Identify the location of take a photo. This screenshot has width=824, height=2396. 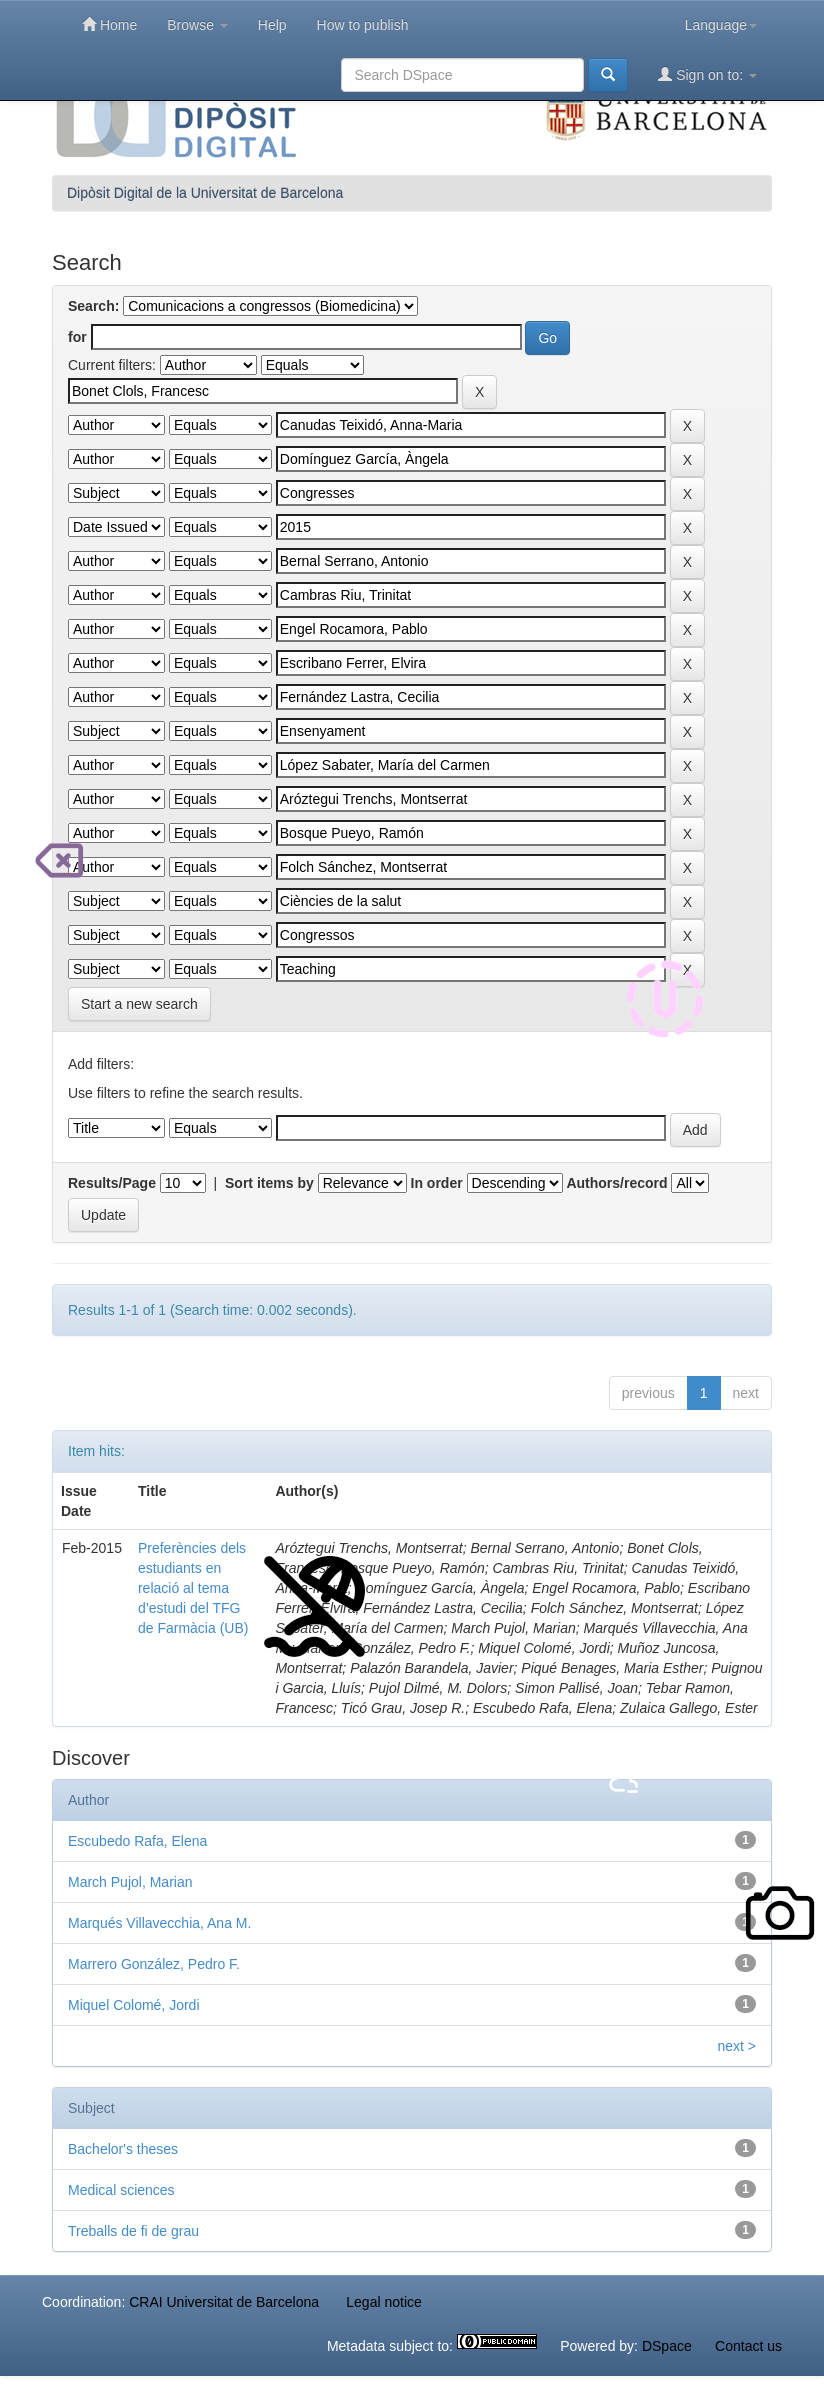
(780, 1913).